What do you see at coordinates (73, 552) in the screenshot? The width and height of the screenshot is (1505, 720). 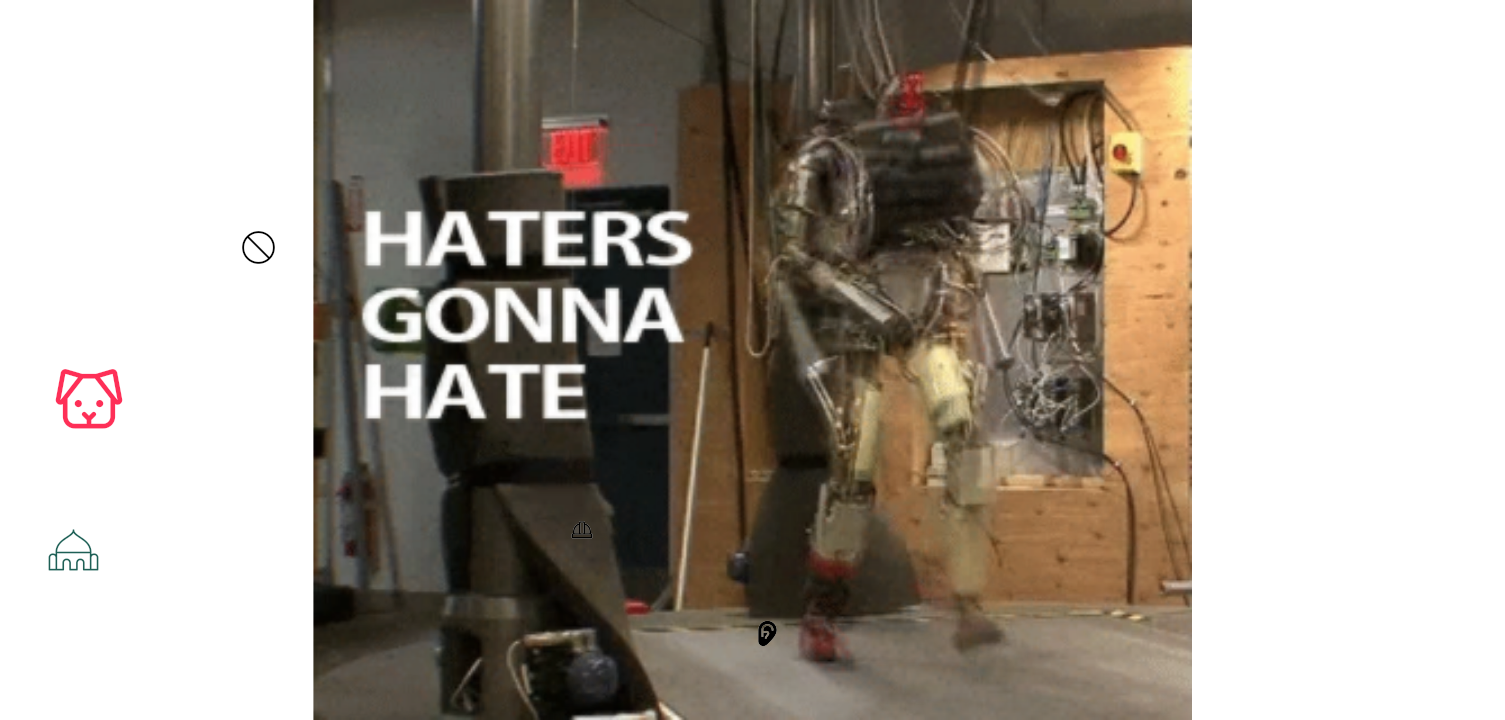 I see `find nearby mosques` at bounding box center [73, 552].